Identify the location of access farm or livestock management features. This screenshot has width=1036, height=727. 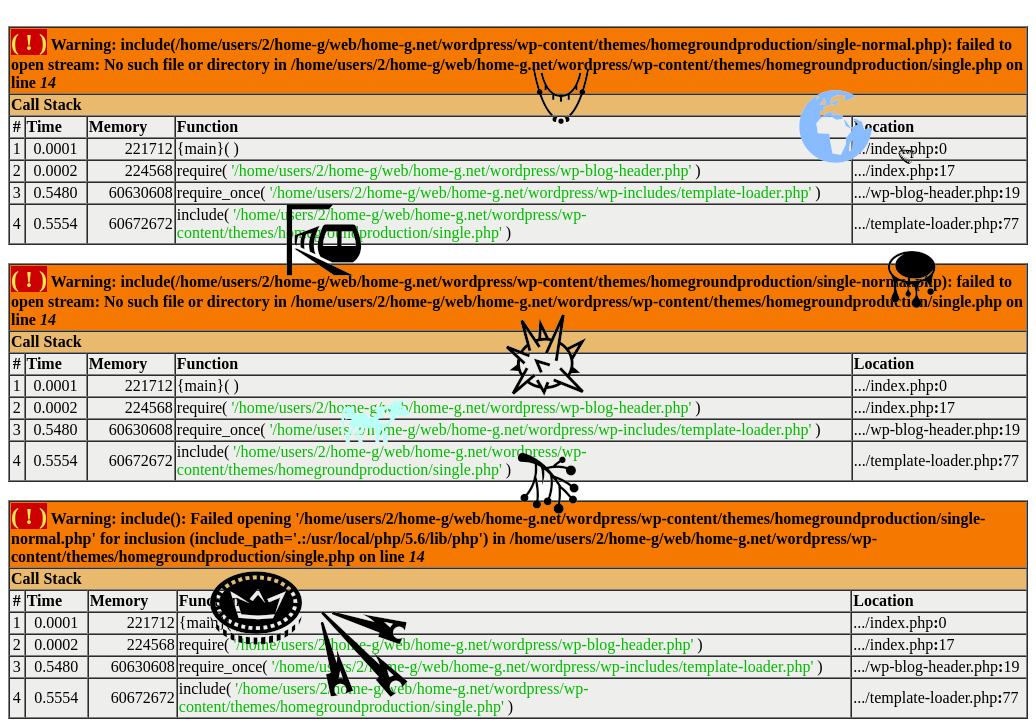
(375, 421).